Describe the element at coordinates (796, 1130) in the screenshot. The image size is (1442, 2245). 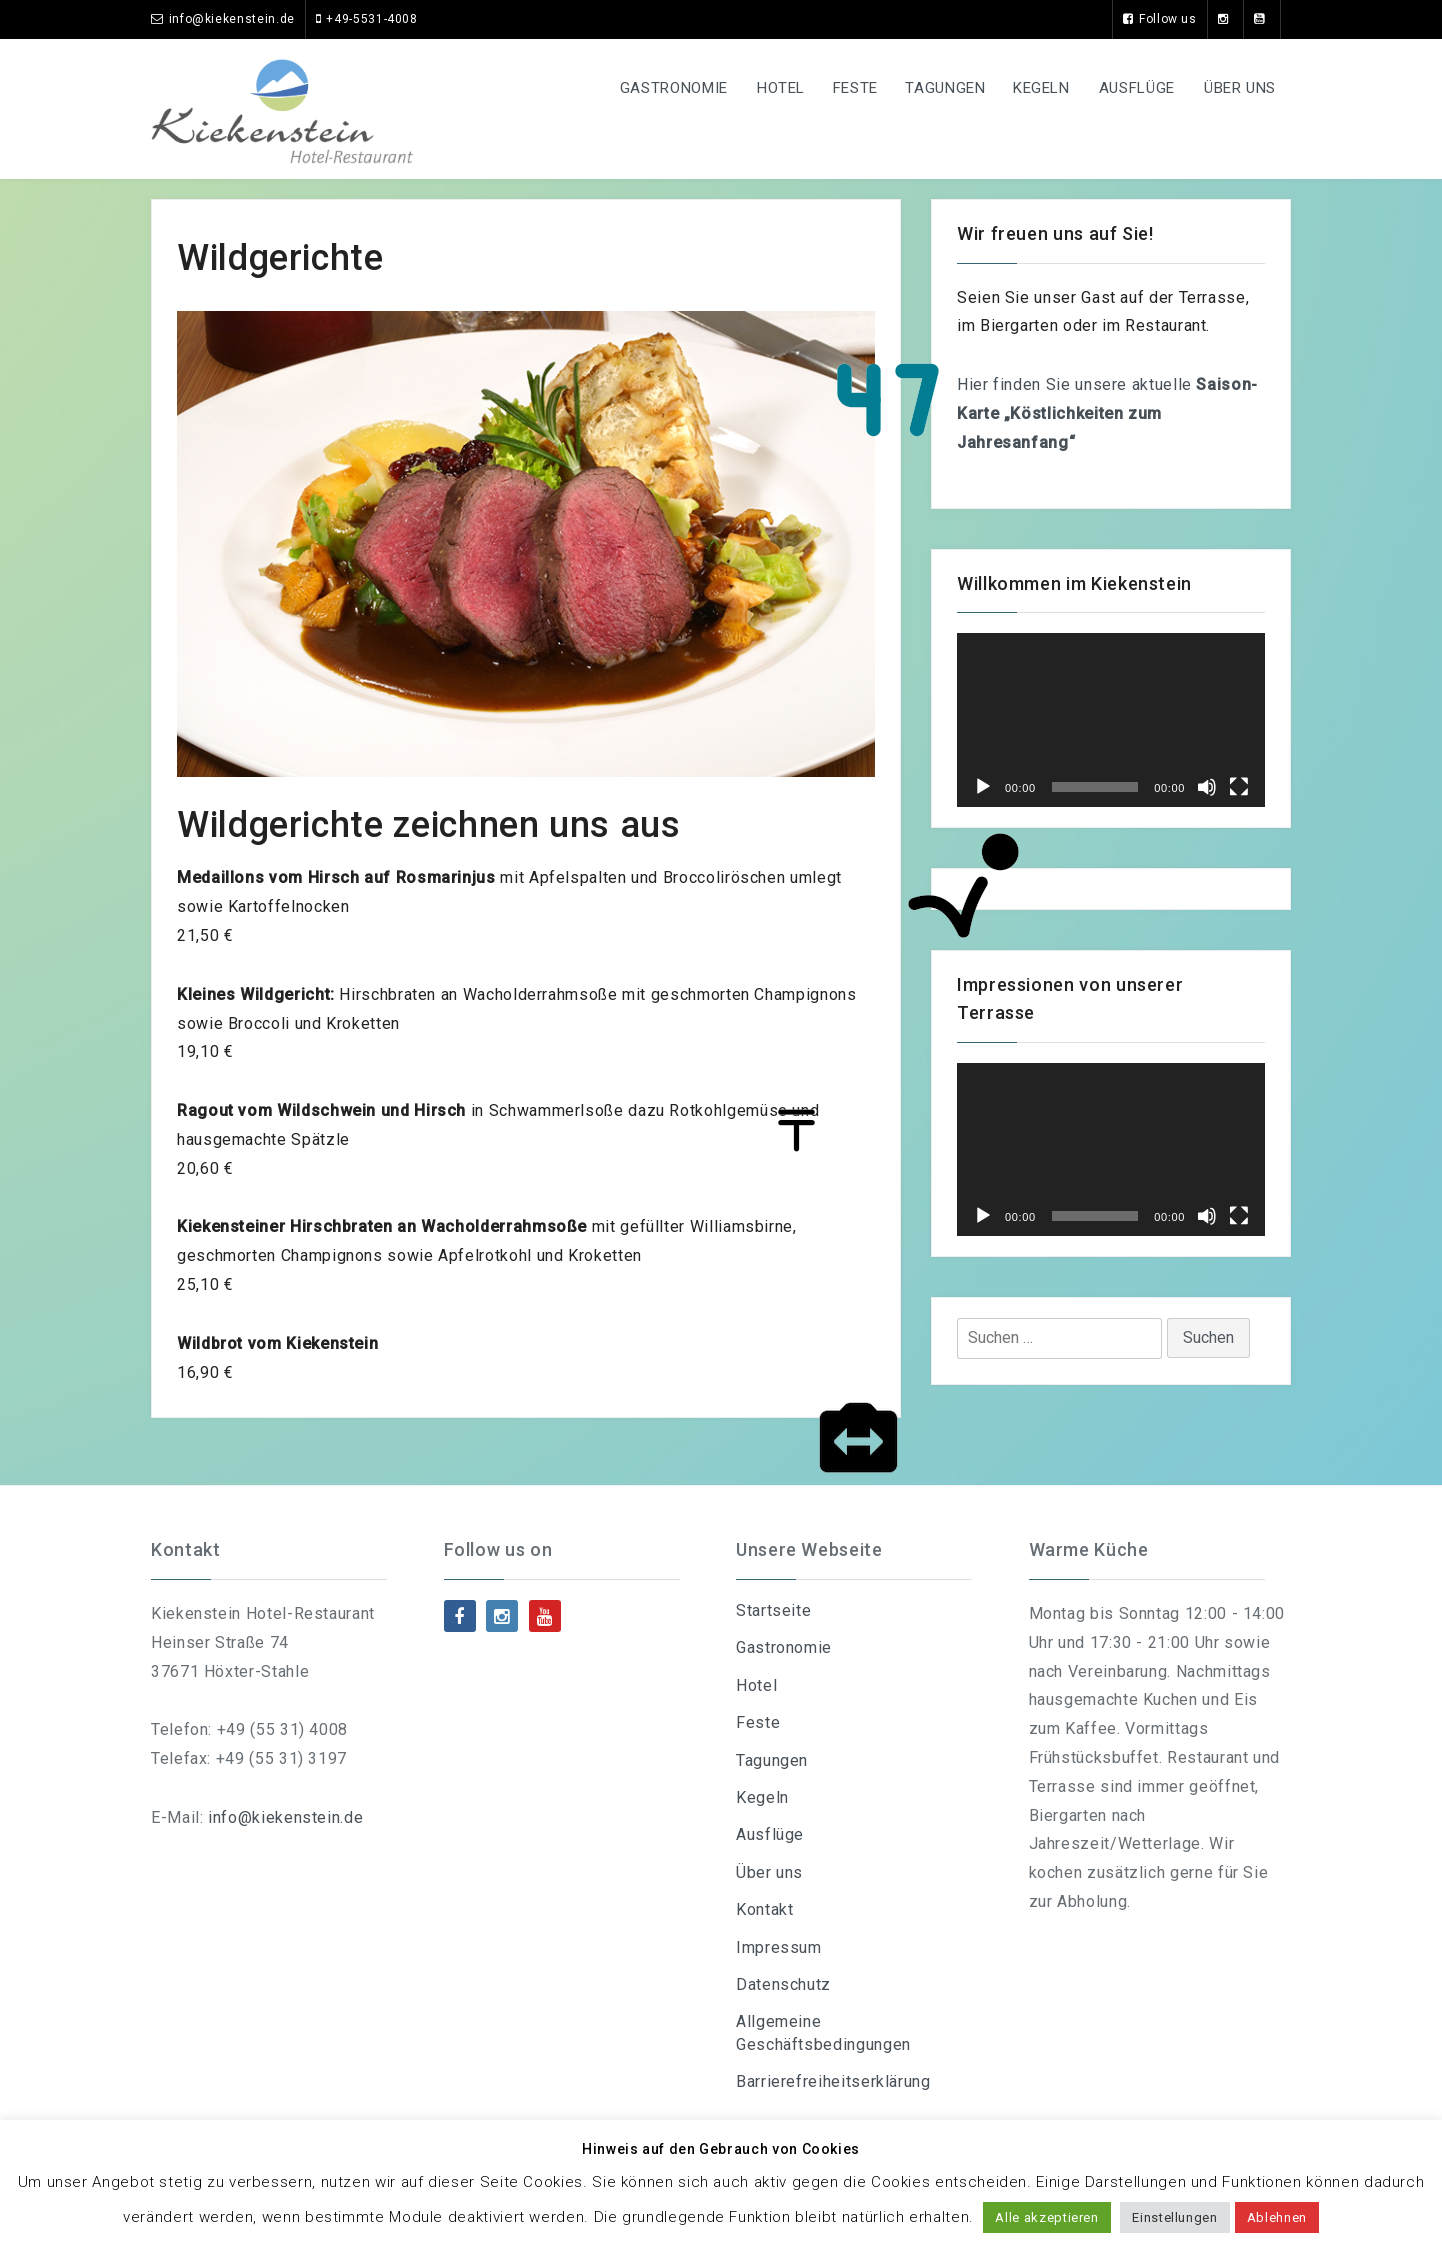
I see `indicates kazakhstani tenge currency` at that location.